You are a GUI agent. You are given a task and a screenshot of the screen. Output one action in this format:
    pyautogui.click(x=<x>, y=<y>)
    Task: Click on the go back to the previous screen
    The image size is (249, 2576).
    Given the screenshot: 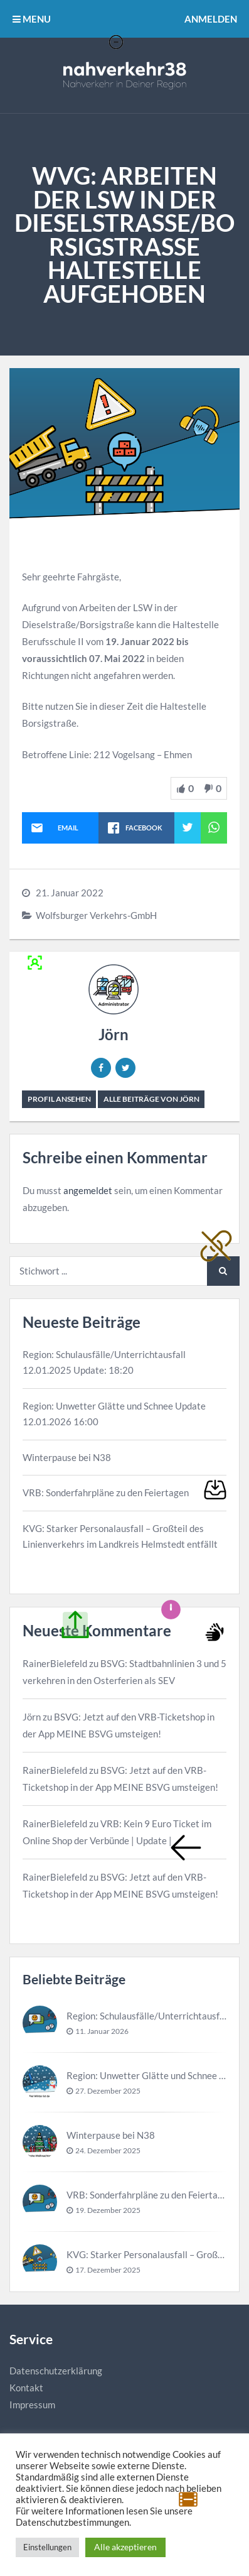 What is the action you would take?
    pyautogui.click(x=186, y=1847)
    